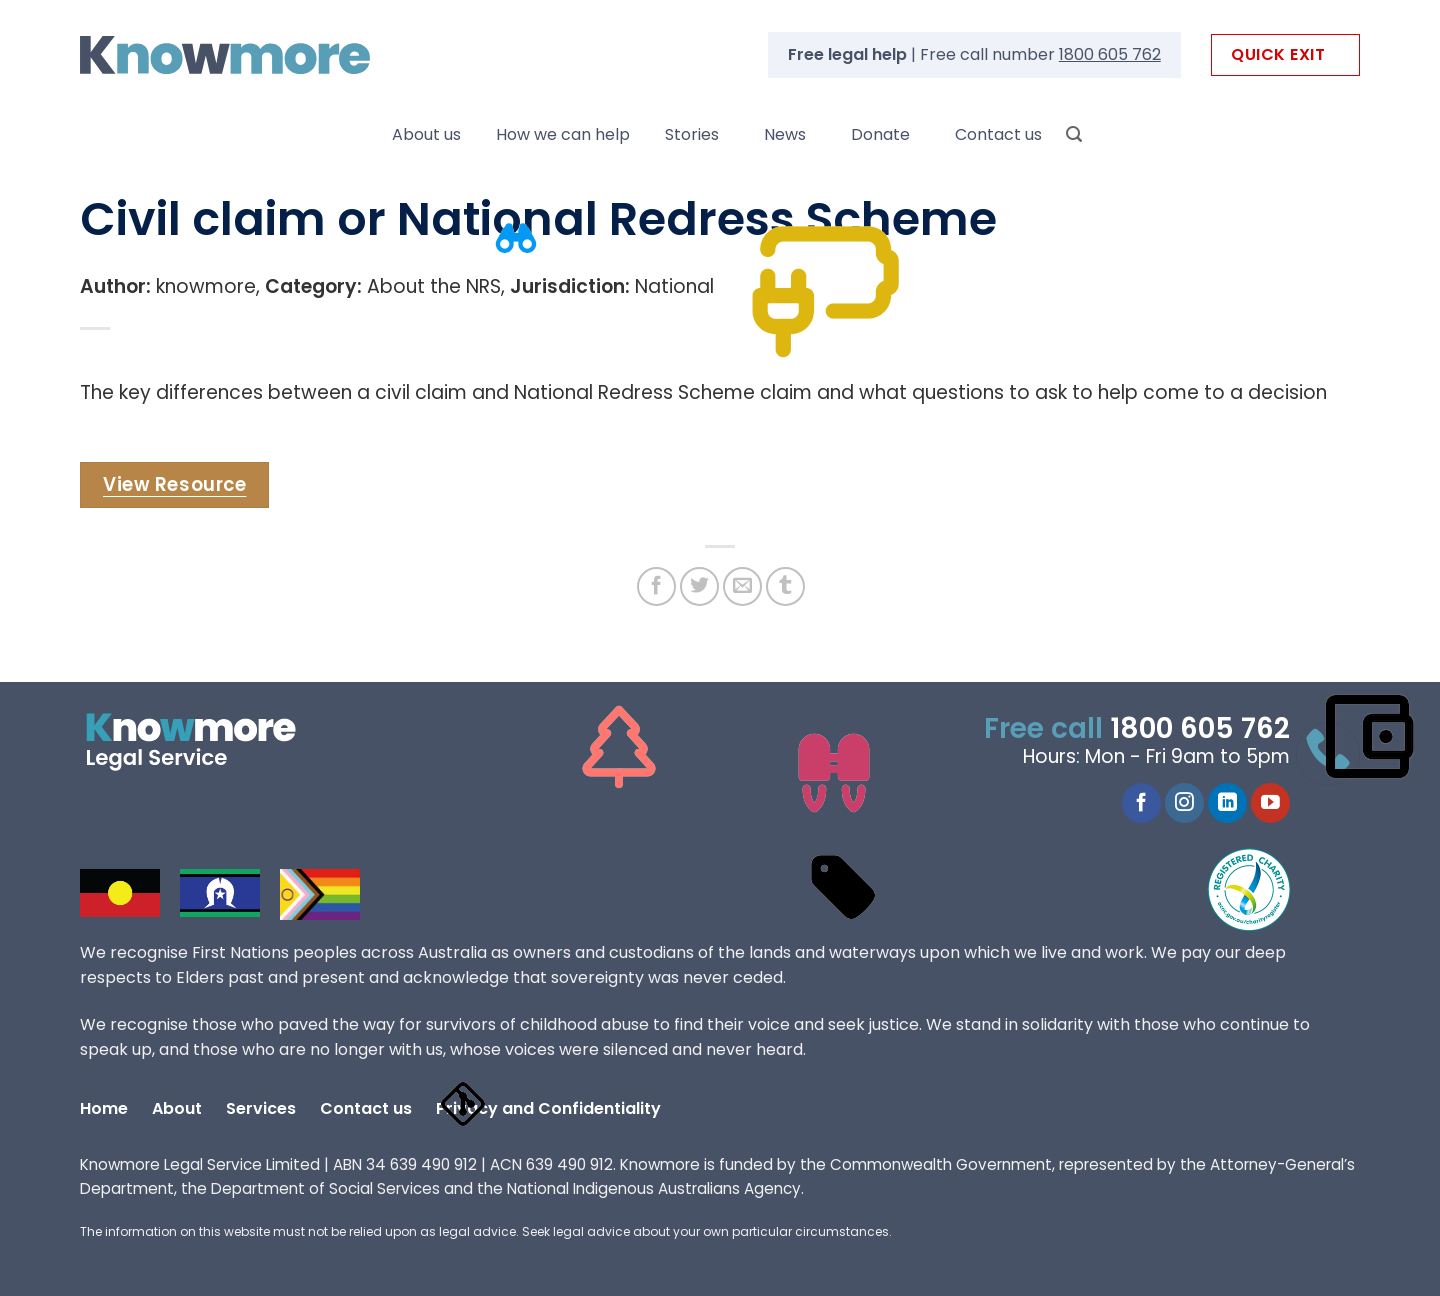  What do you see at coordinates (834, 773) in the screenshot?
I see `activate boost or turbo mode` at bounding box center [834, 773].